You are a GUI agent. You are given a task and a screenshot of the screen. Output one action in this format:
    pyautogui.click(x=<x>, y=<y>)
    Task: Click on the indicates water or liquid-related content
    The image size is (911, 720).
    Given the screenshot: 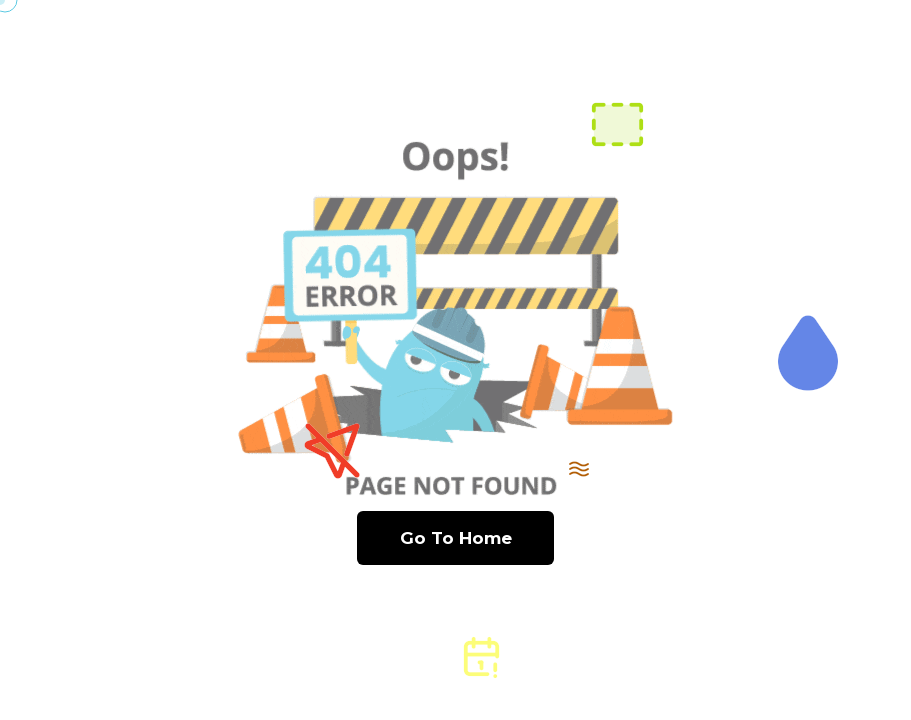 What is the action you would take?
    pyautogui.click(x=579, y=469)
    